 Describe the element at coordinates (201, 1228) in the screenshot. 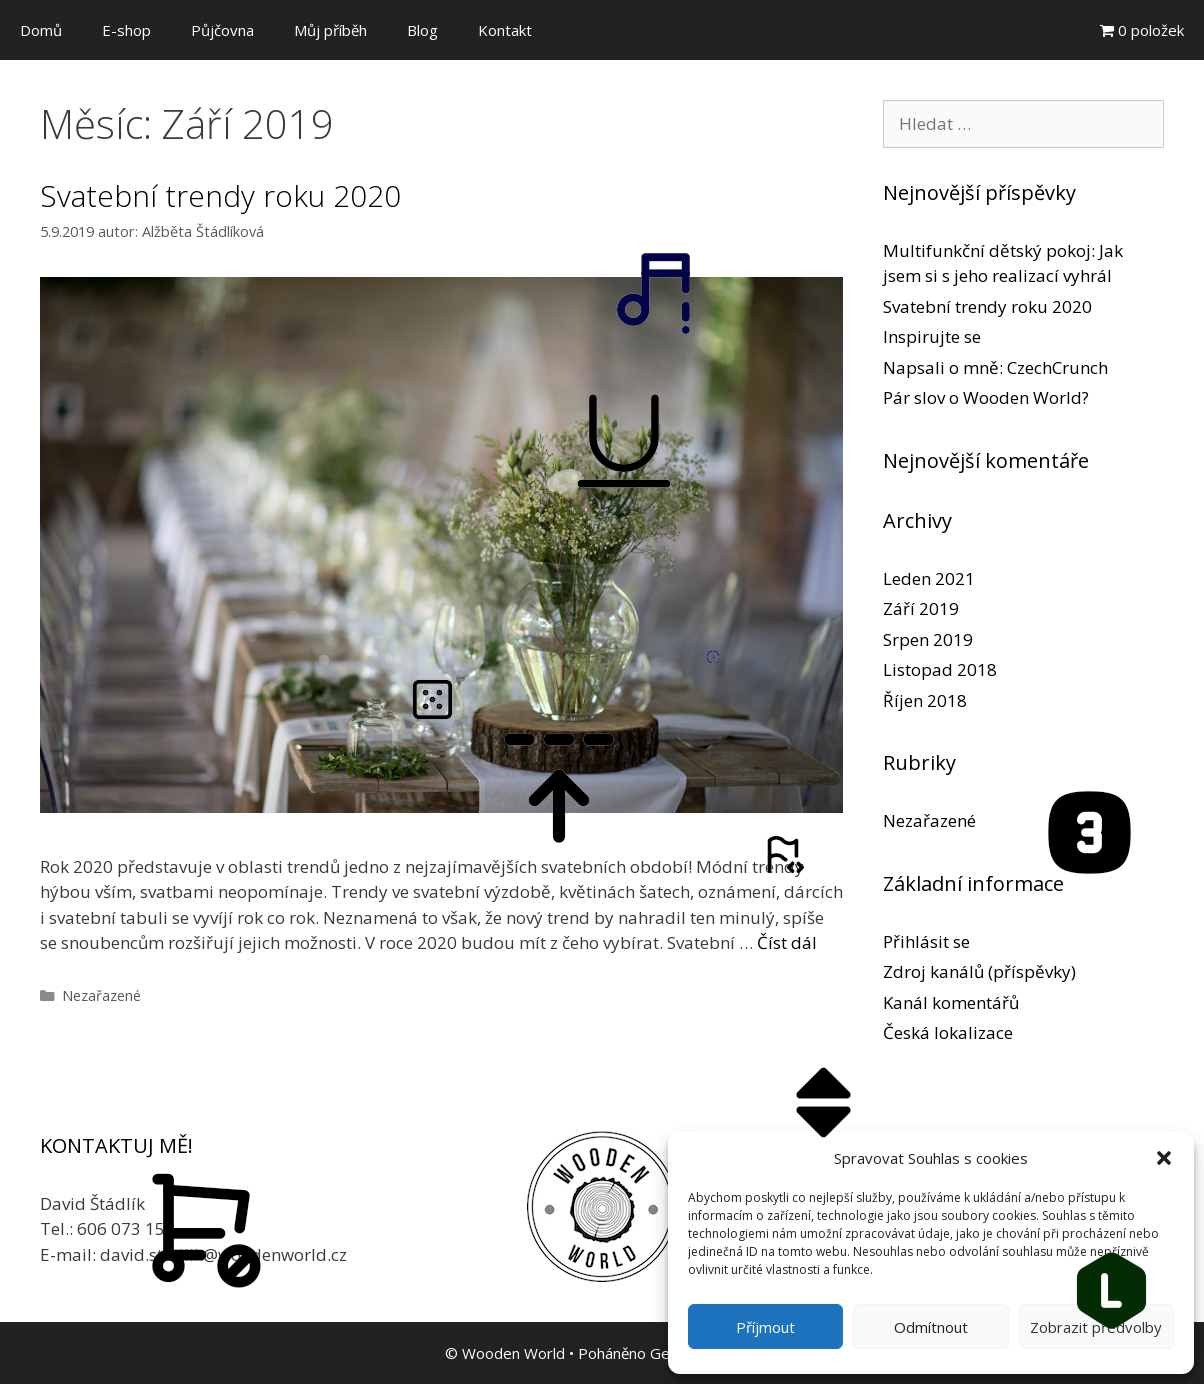

I see `cancel or remove your shopping cart` at that location.